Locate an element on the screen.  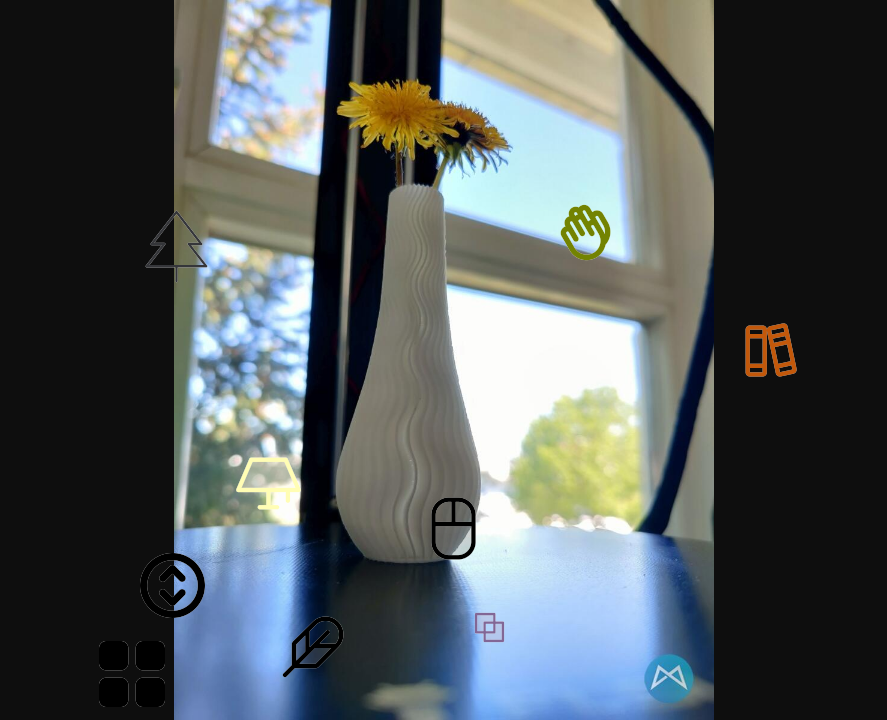
exclude overlapping areas in a design tool is located at coordinates (489, 627).